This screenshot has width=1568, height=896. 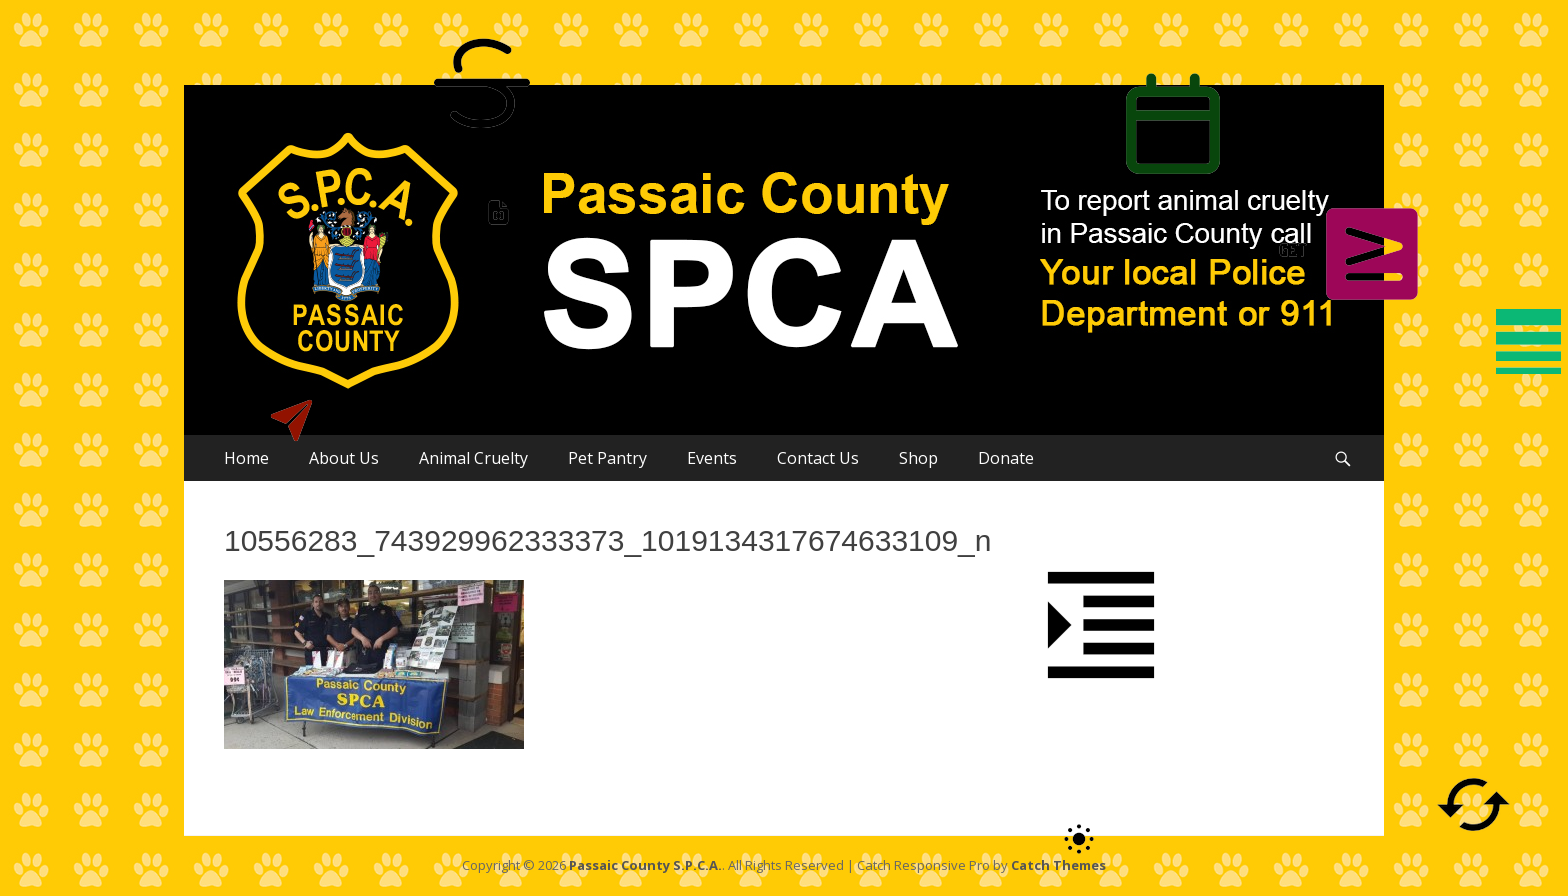 What do you see at coordinates (1528, 341) in the screenshot?
I see `adjust line or stroke thickness` at bounding box center [1528, 341].